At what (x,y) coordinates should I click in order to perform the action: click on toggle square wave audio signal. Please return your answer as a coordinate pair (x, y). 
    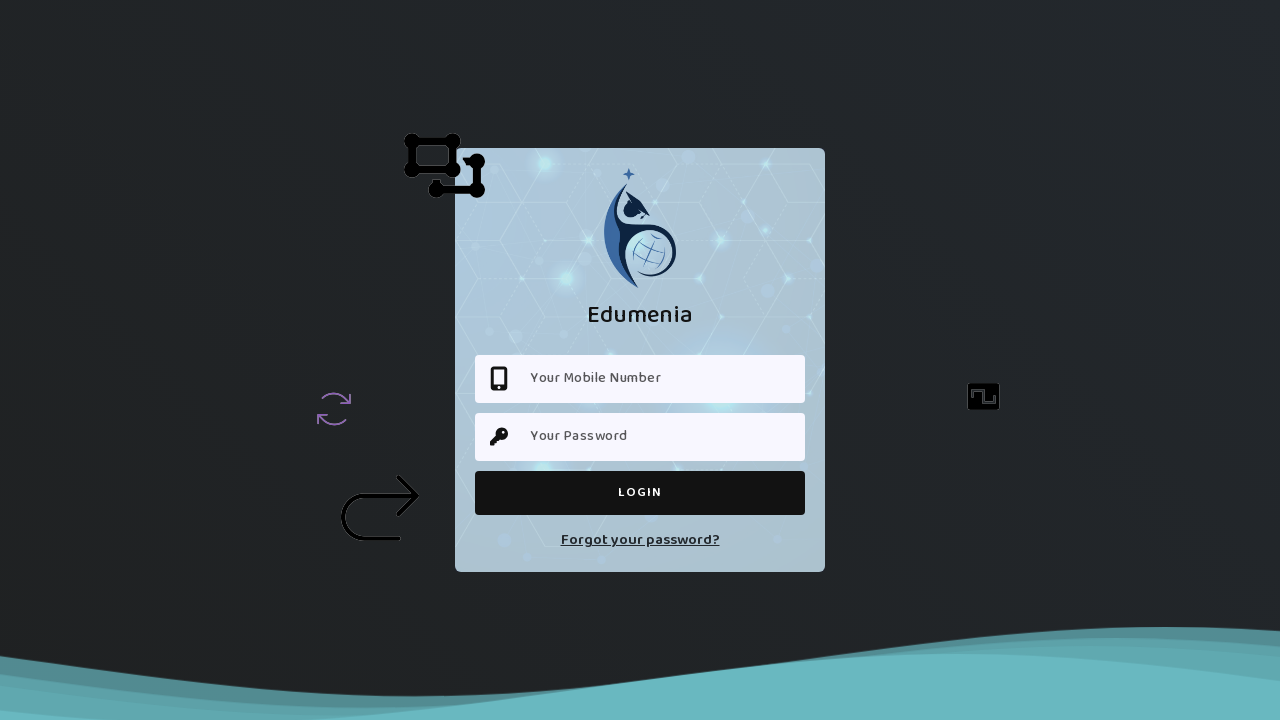
    Looking at the image, I should click on (983, 396).